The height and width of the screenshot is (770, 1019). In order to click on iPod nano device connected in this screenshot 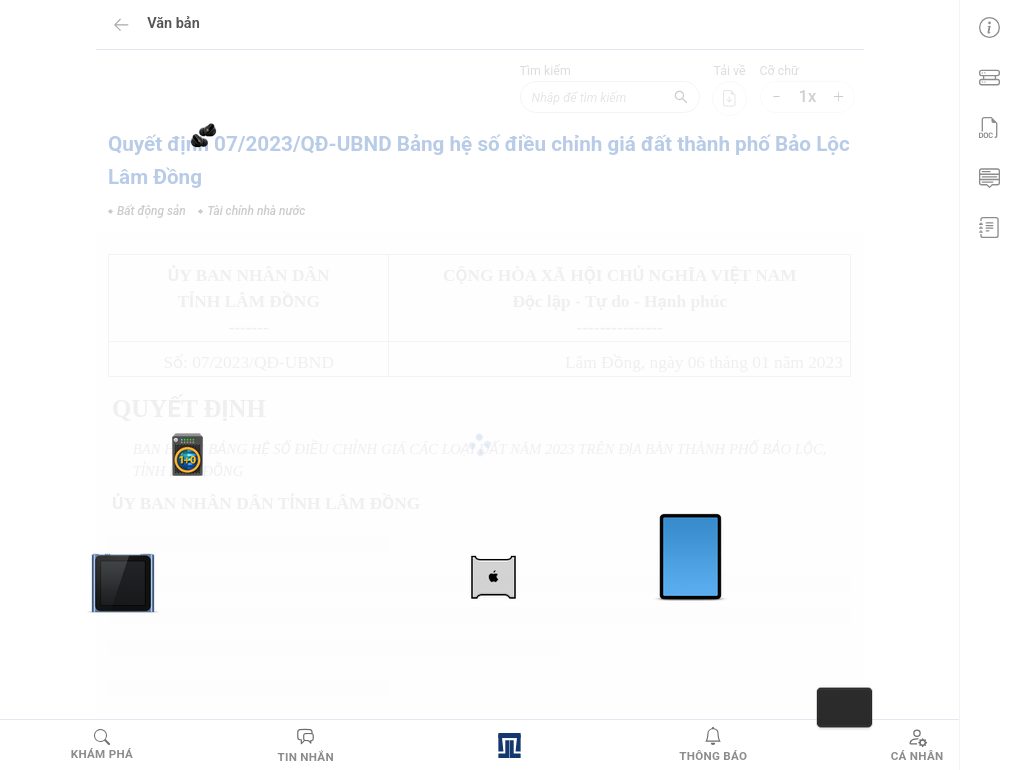, I will do `click(123, 583)`.